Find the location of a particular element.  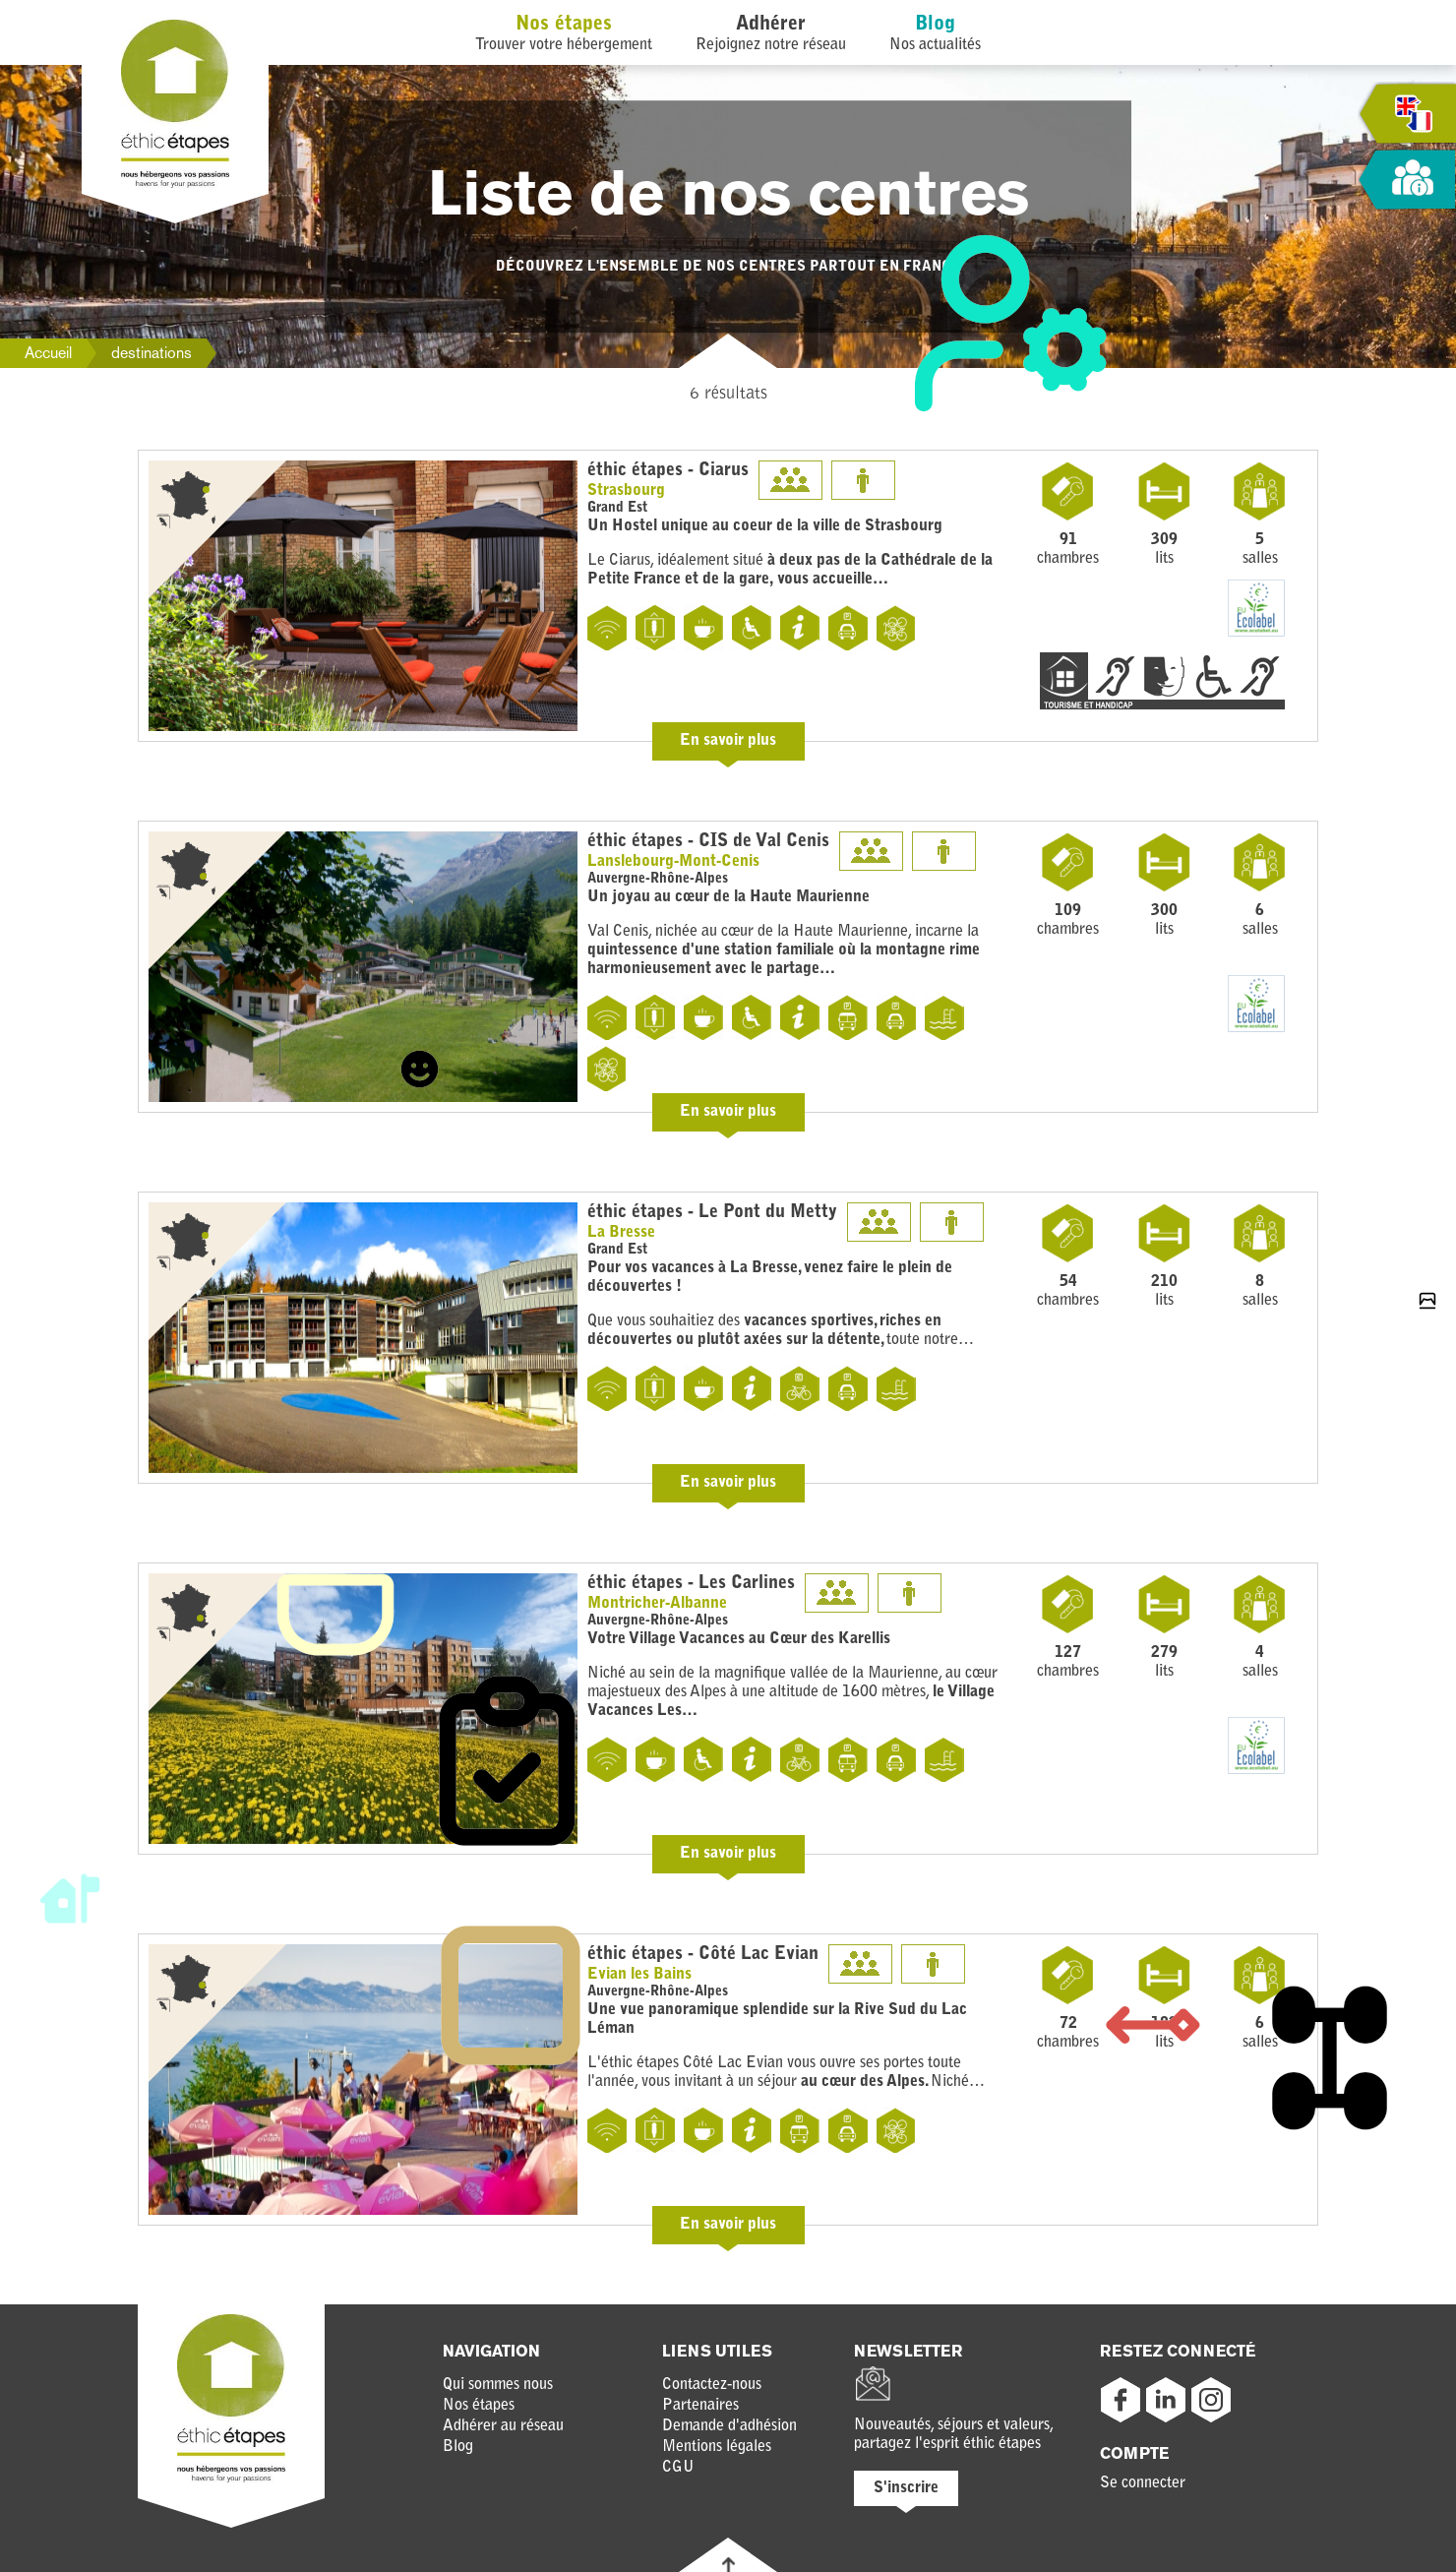

access user account settings is located at coordinates (1011, 323).